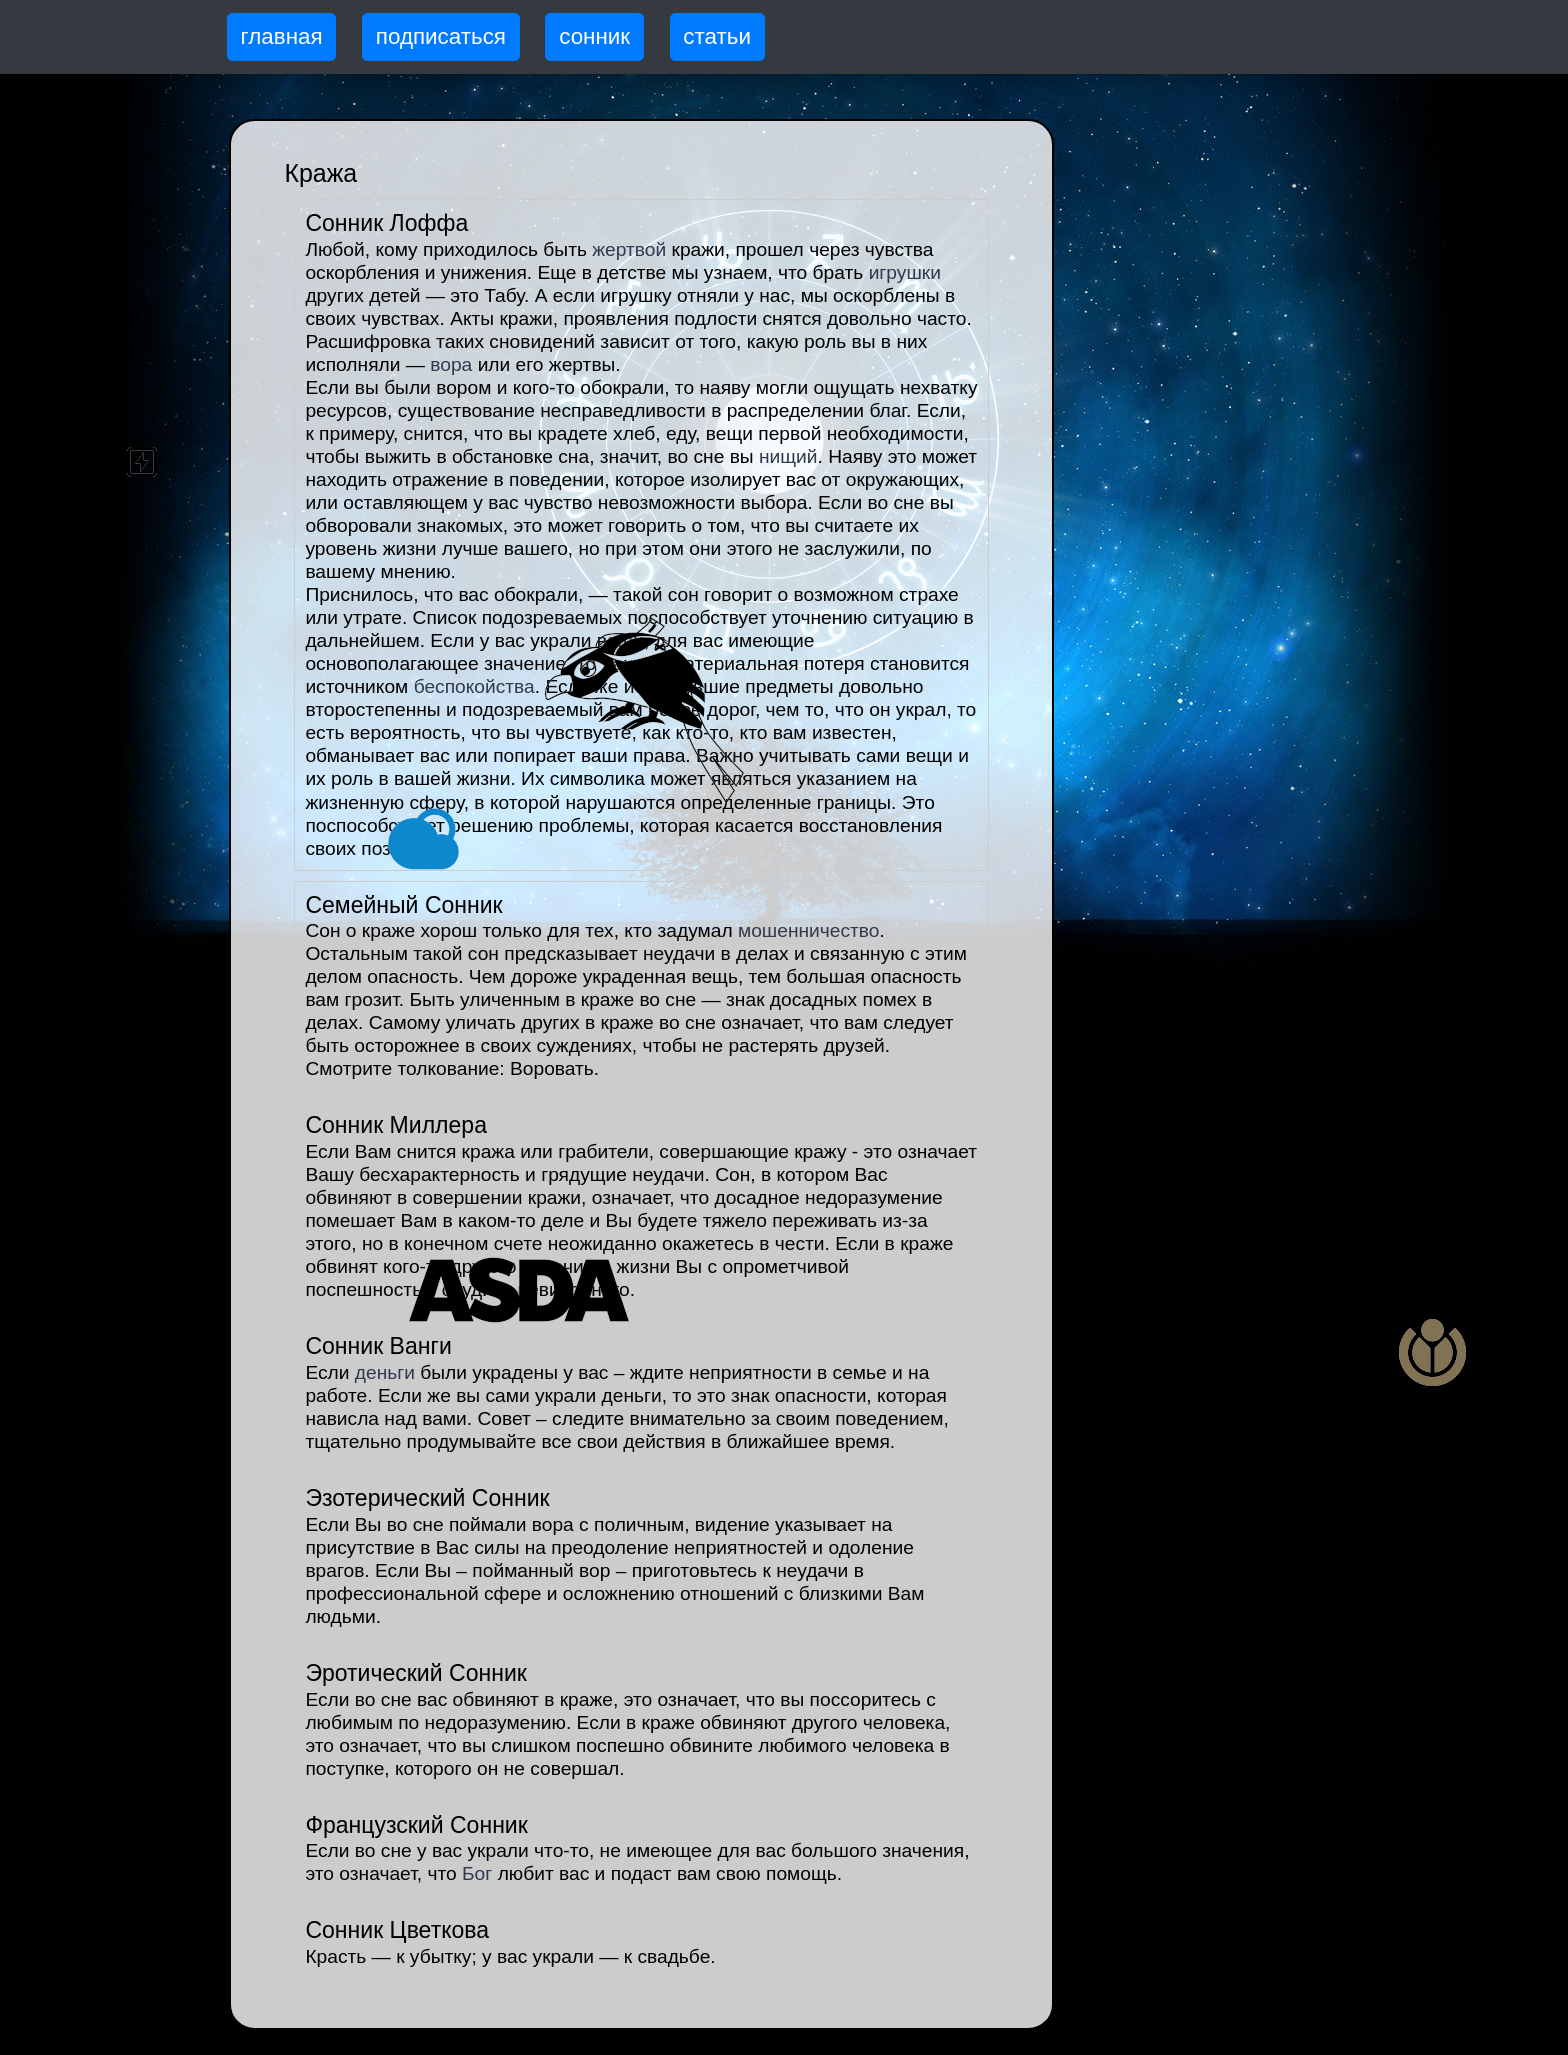 This screenshot has width=1568, height=2055. What do you see at coordinates (1432, 1352) in the screenshot?
I see `visit the Wikimedia Foundation website` at bounding box center [1432, 1352].